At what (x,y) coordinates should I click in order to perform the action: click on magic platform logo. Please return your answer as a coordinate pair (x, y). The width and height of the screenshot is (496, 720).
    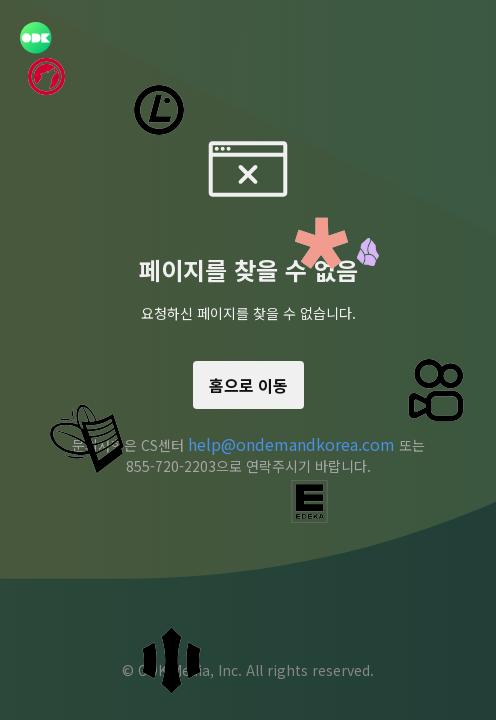
    Looking at the image, I should click on (171, 660).